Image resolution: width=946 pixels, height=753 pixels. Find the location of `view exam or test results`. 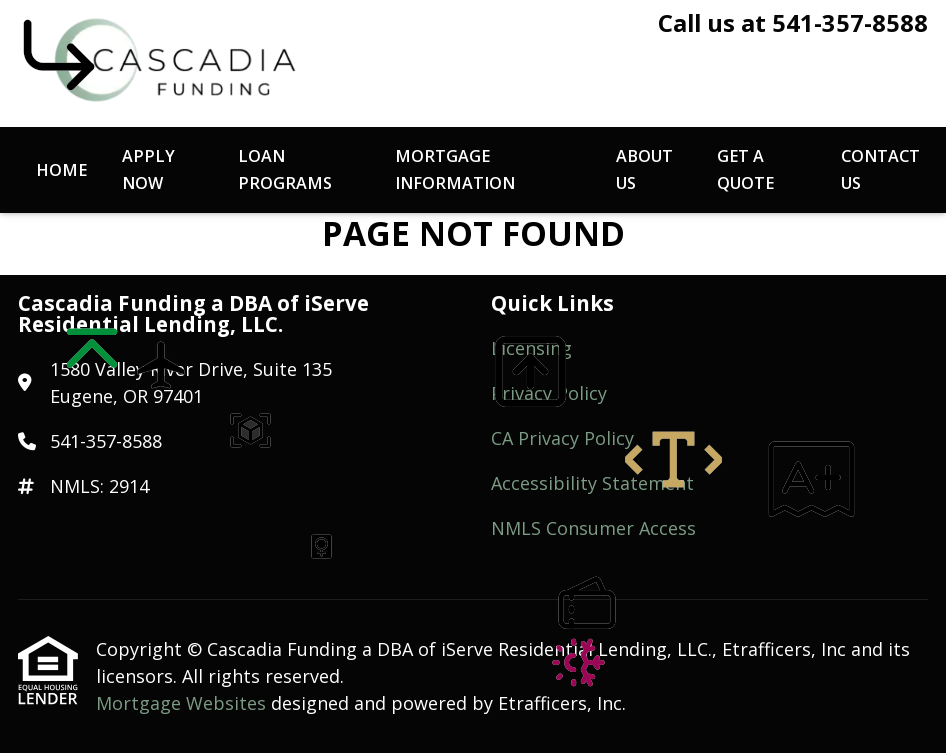

view exam or test results is located at coordinates (811, 477).